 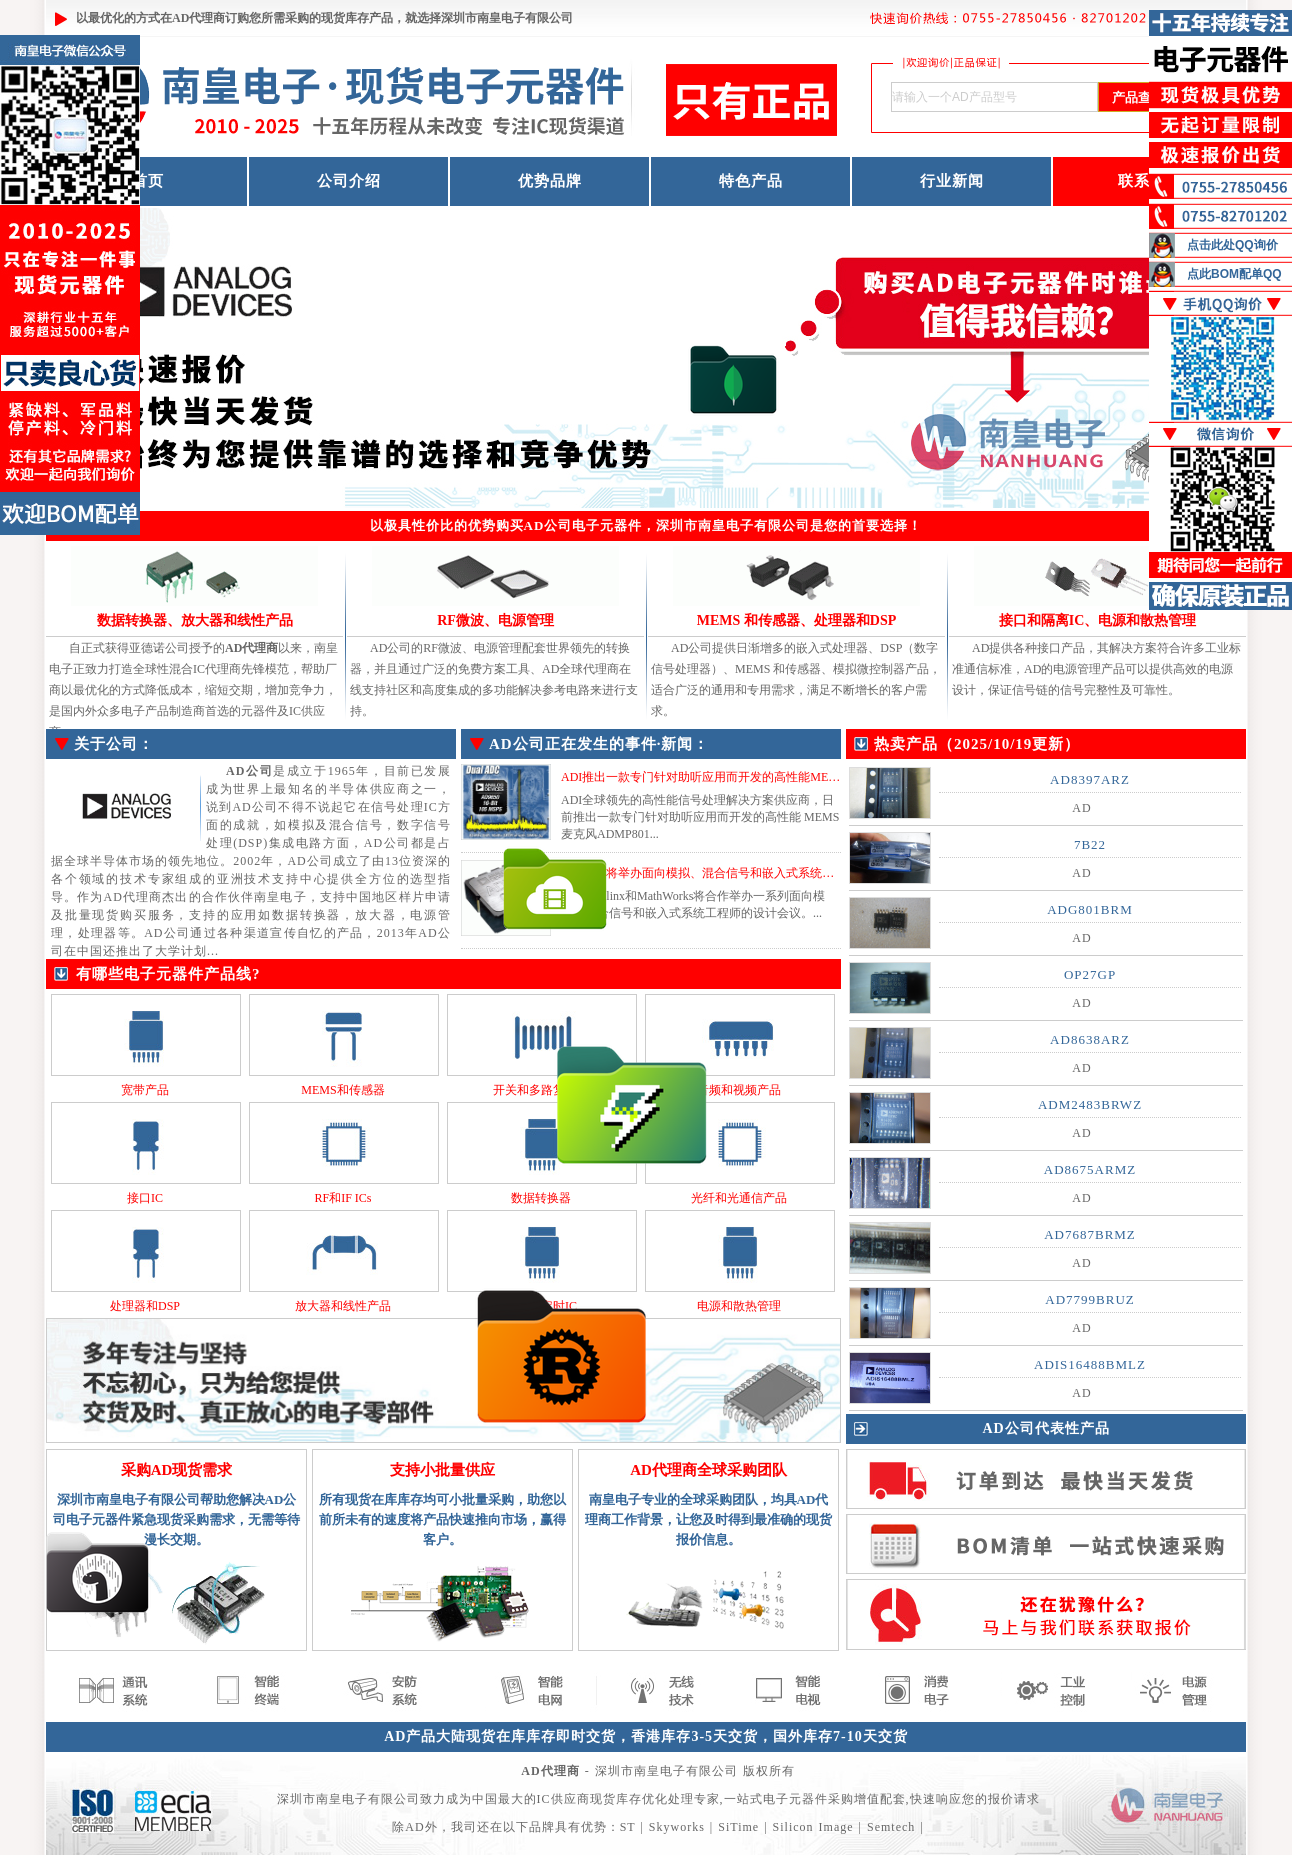 What do you see at coordinates (733, 382) in the screenshot?
I see `open mongodb database files folder` at bounding box center [733, 382].